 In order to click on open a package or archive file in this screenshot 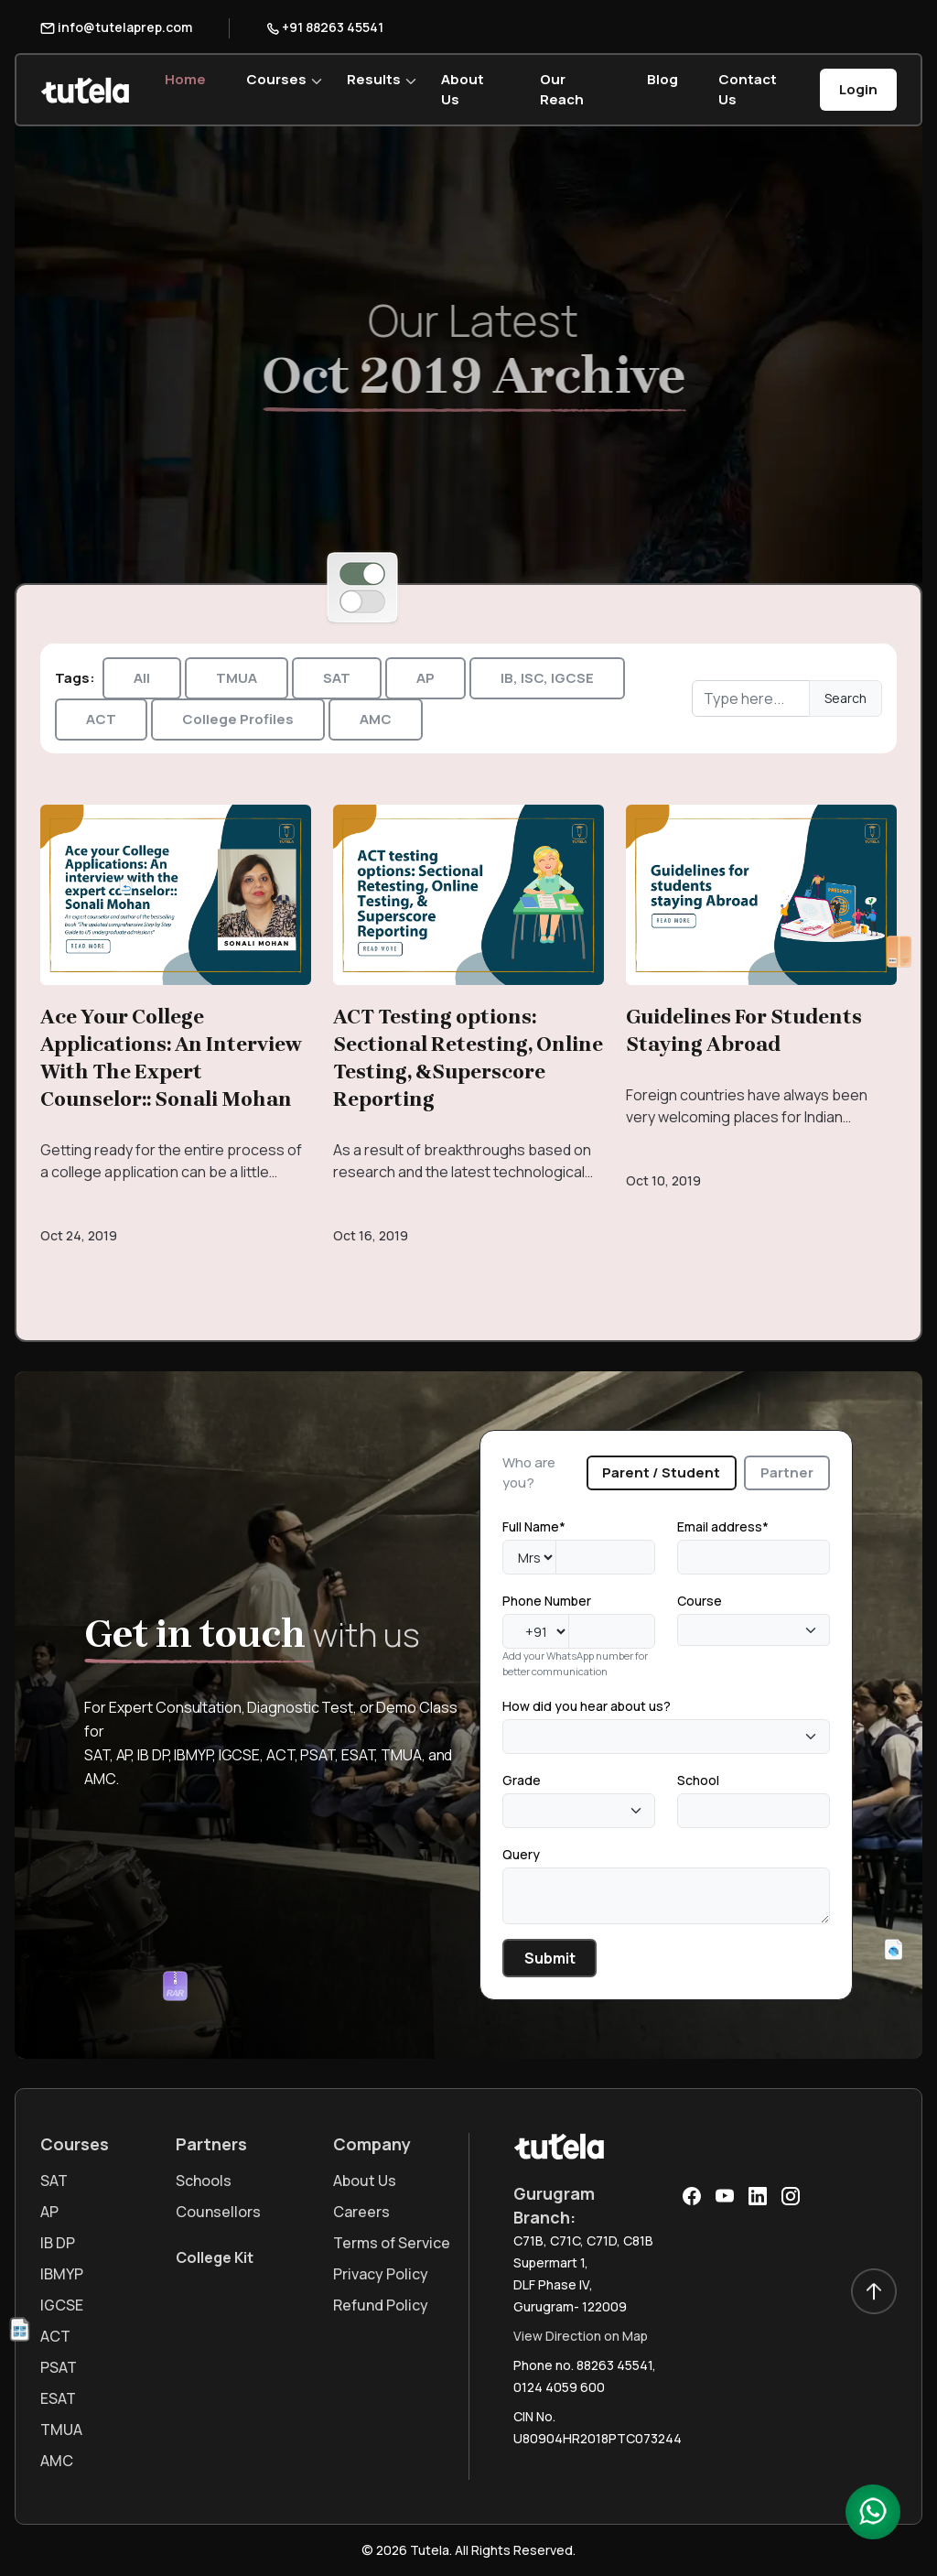, I will do `click(899, 951)`.